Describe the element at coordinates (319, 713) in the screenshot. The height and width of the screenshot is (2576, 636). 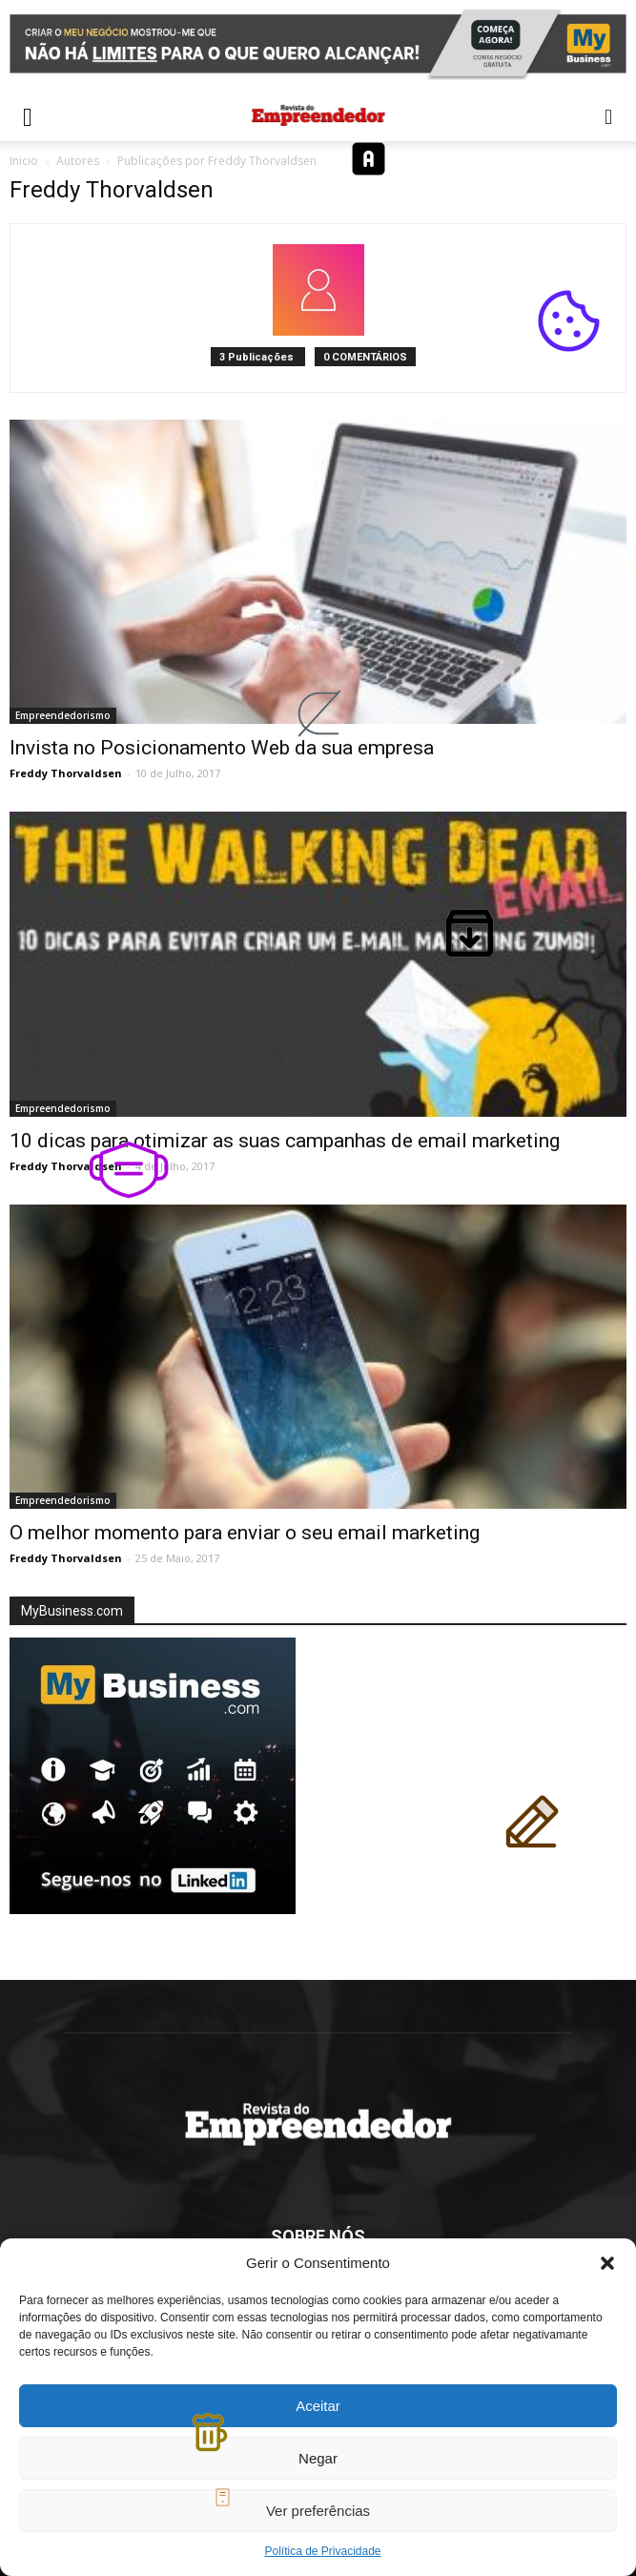
I see `indicates a set is not a subset of another in mathematical notation` at that location.